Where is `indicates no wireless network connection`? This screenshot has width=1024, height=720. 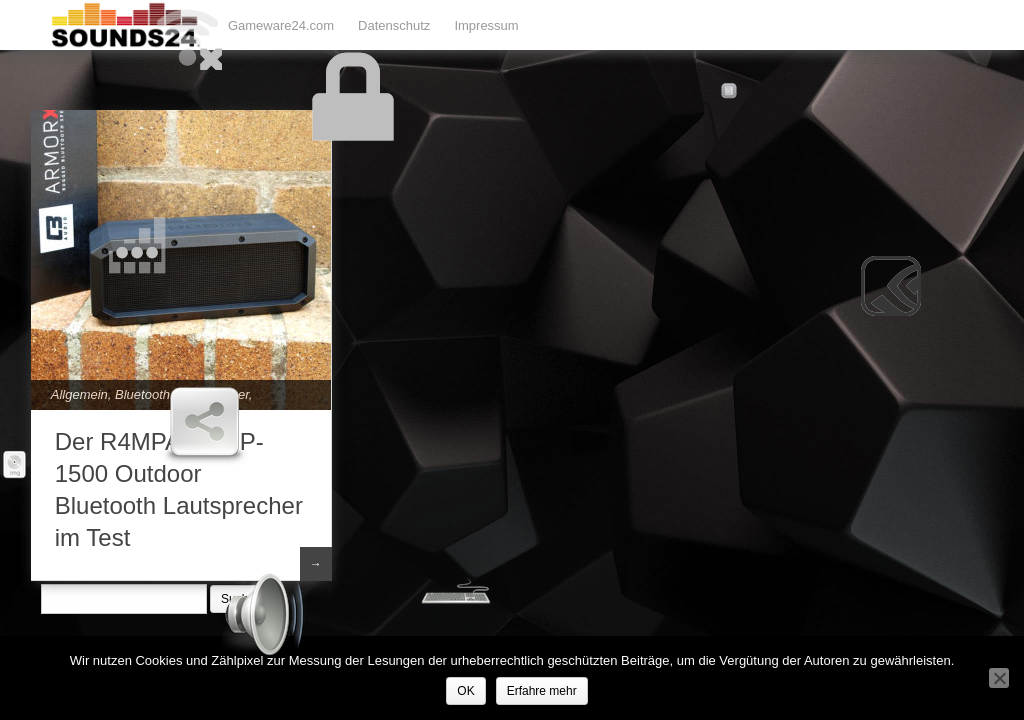 indicates no wireless network connection is located at coordinates (187, 35).